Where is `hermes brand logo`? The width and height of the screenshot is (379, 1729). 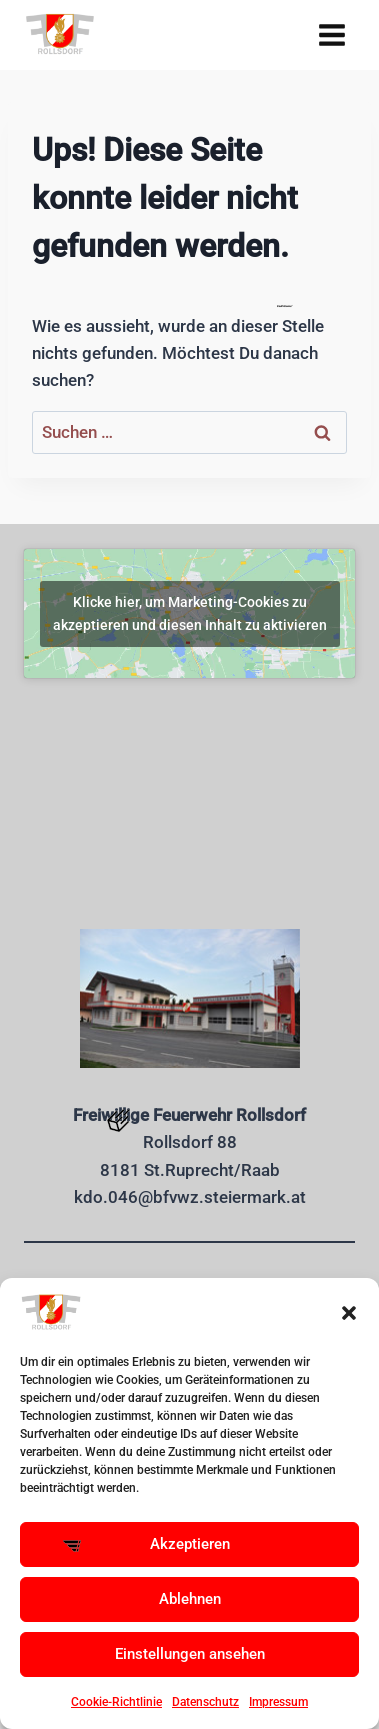
hermes brand logo is located at coordinates (72, 1546).